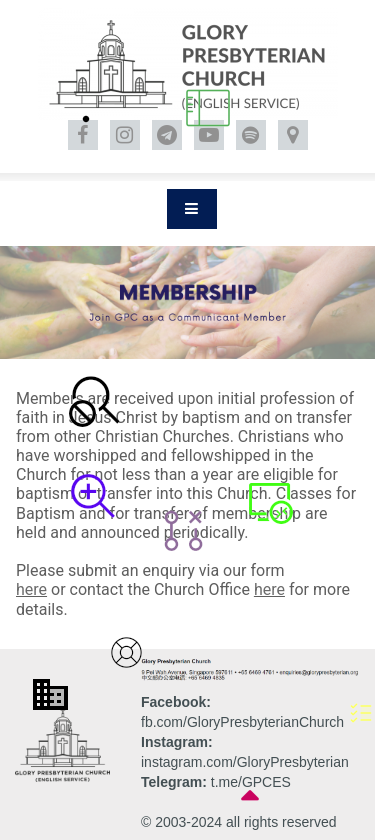 The width and height of the screenshot is (375, 840). What do you see at coordinates (126, 652) in the screenshot?
I see `access help or support` at bounding box center [126, 652].